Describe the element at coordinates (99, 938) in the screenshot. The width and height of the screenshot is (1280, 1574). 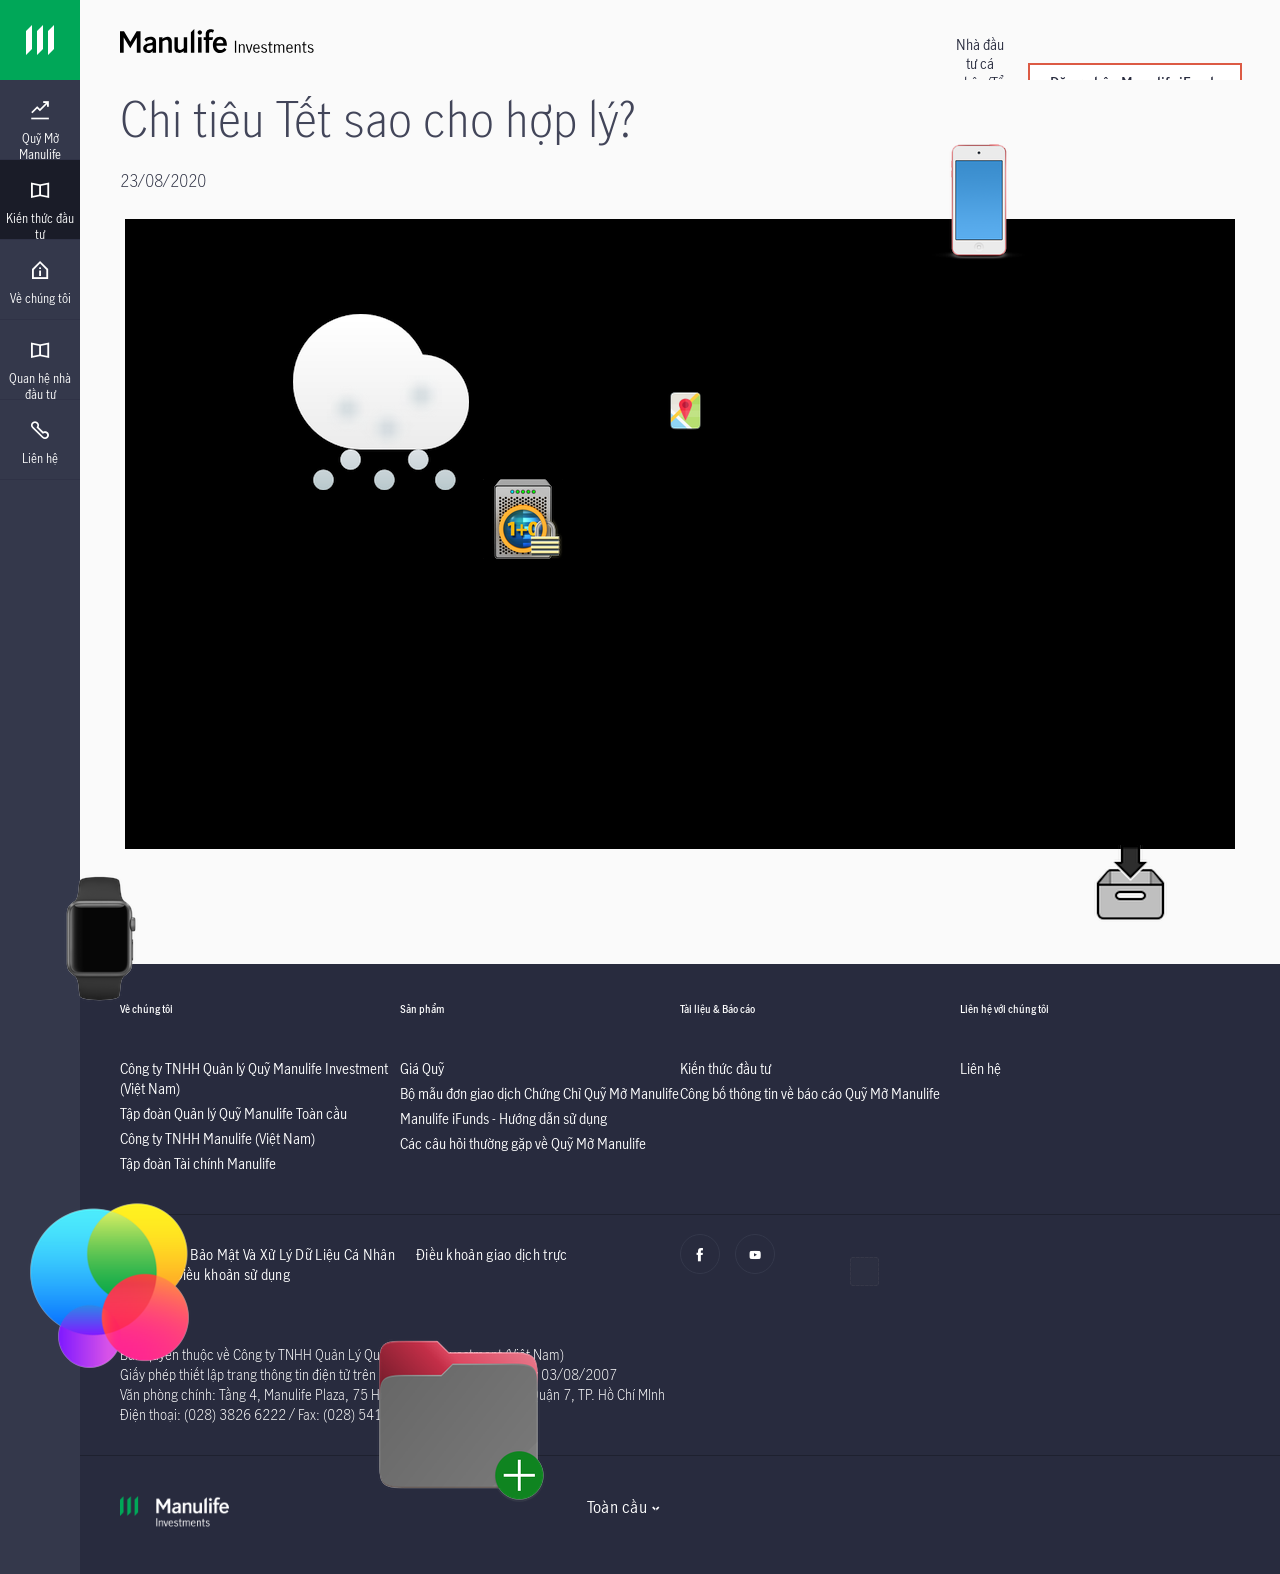
I see `apple watch device icon` at that location.